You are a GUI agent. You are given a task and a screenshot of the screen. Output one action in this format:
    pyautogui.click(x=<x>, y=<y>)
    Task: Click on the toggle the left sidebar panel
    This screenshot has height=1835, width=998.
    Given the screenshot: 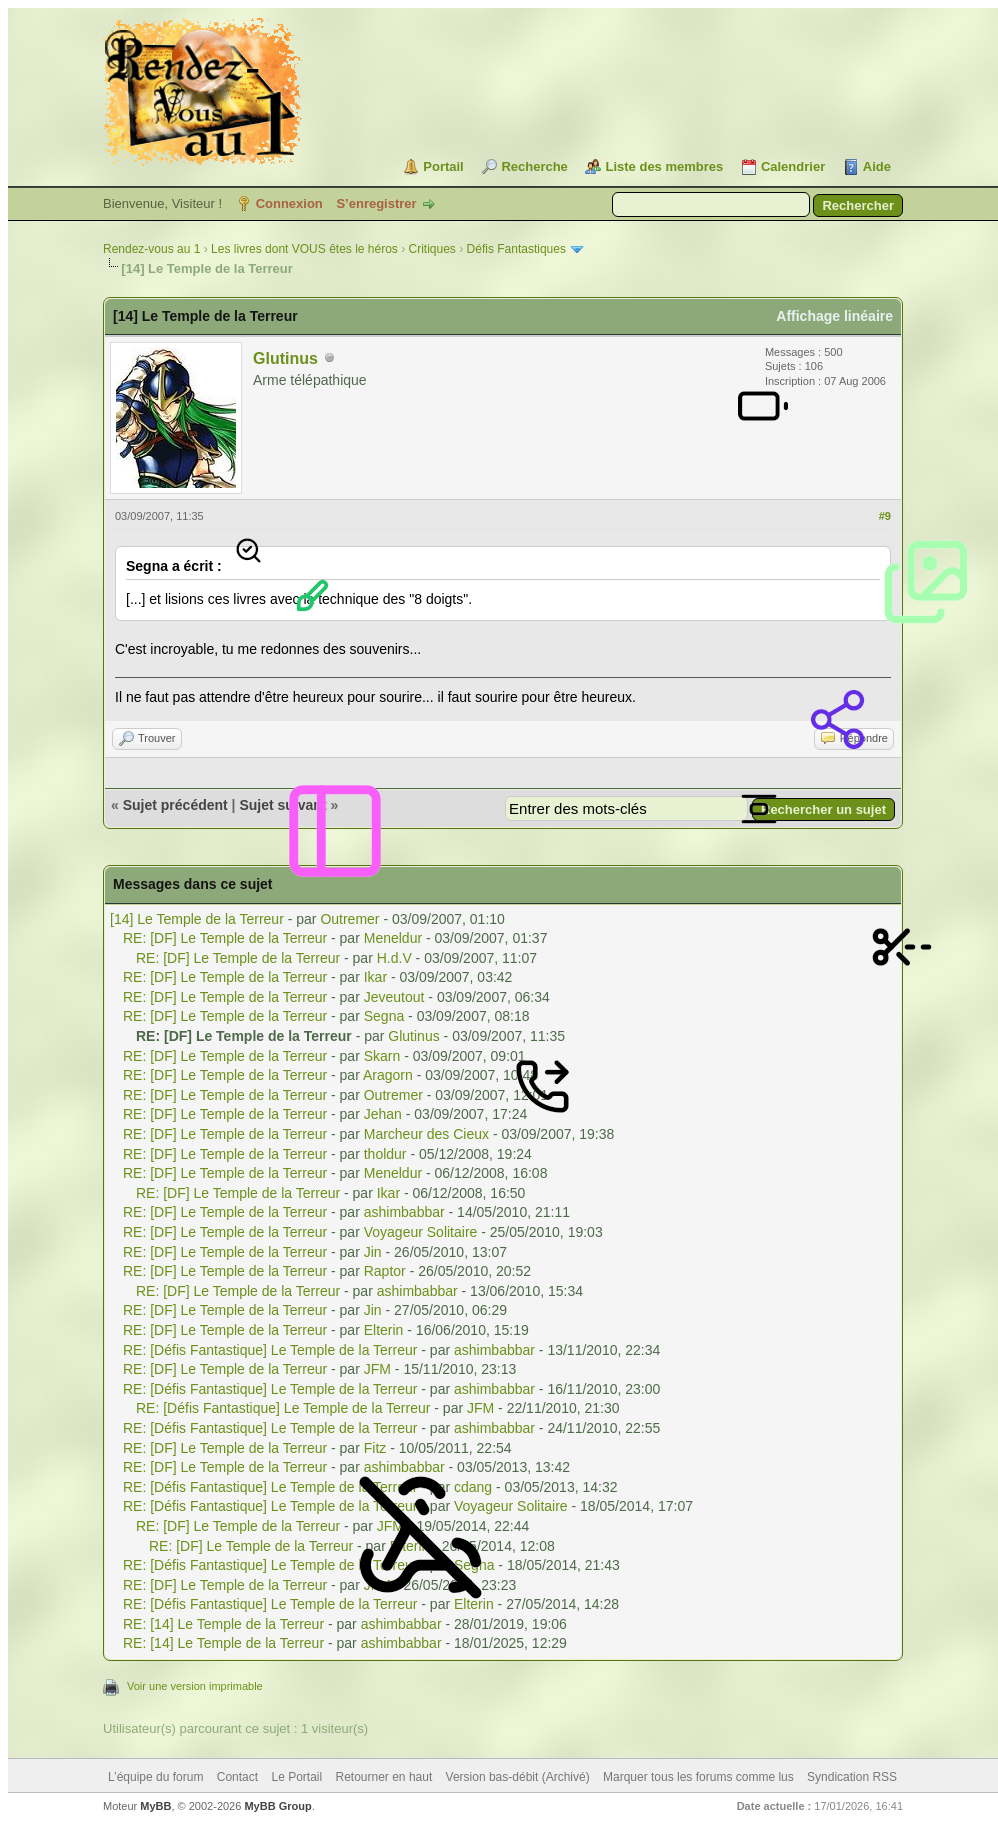 What is the action you would take?
    pyautogui.click(x=335, y=831)
    